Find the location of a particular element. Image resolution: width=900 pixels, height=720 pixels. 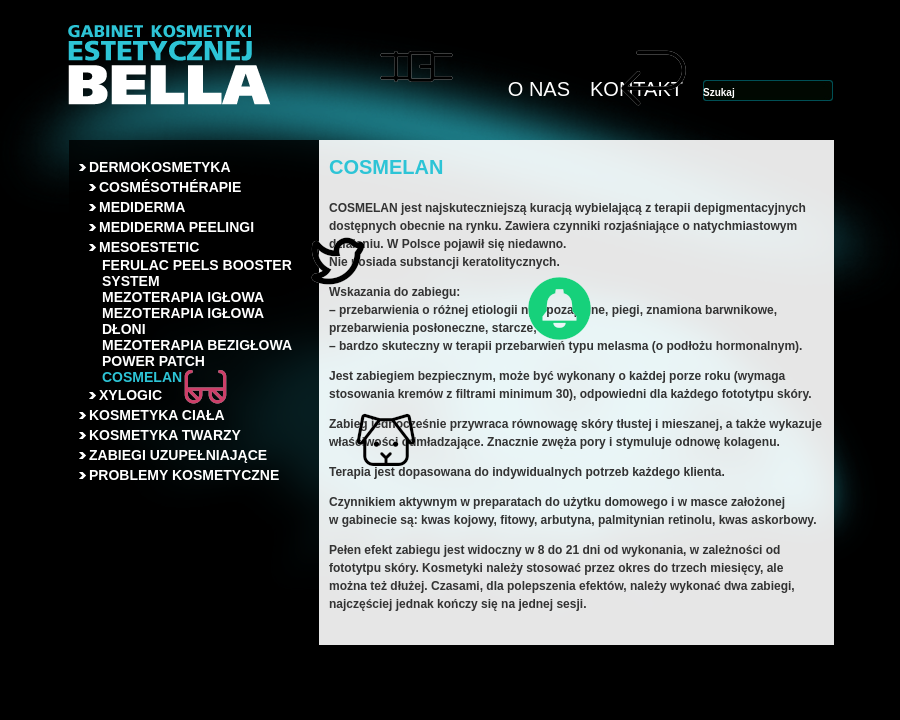

share to twitter is located at coordinates (338, 261).